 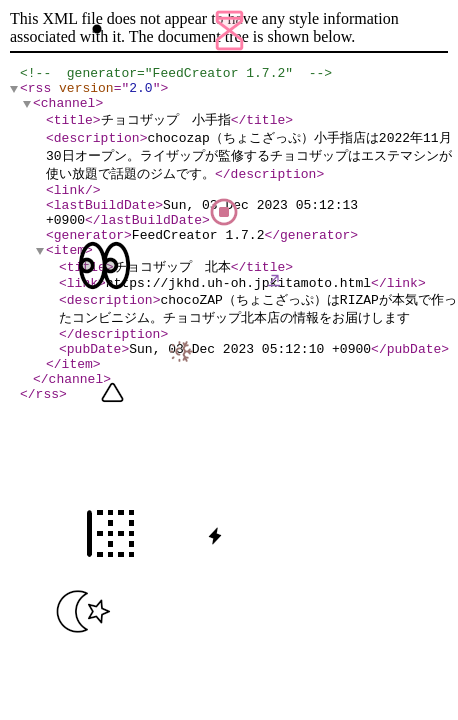 What do you see at coordinates (81, 611) in the screenshot?
I see `indicates islamic religious content or settings` at bounding box center [81, 611].